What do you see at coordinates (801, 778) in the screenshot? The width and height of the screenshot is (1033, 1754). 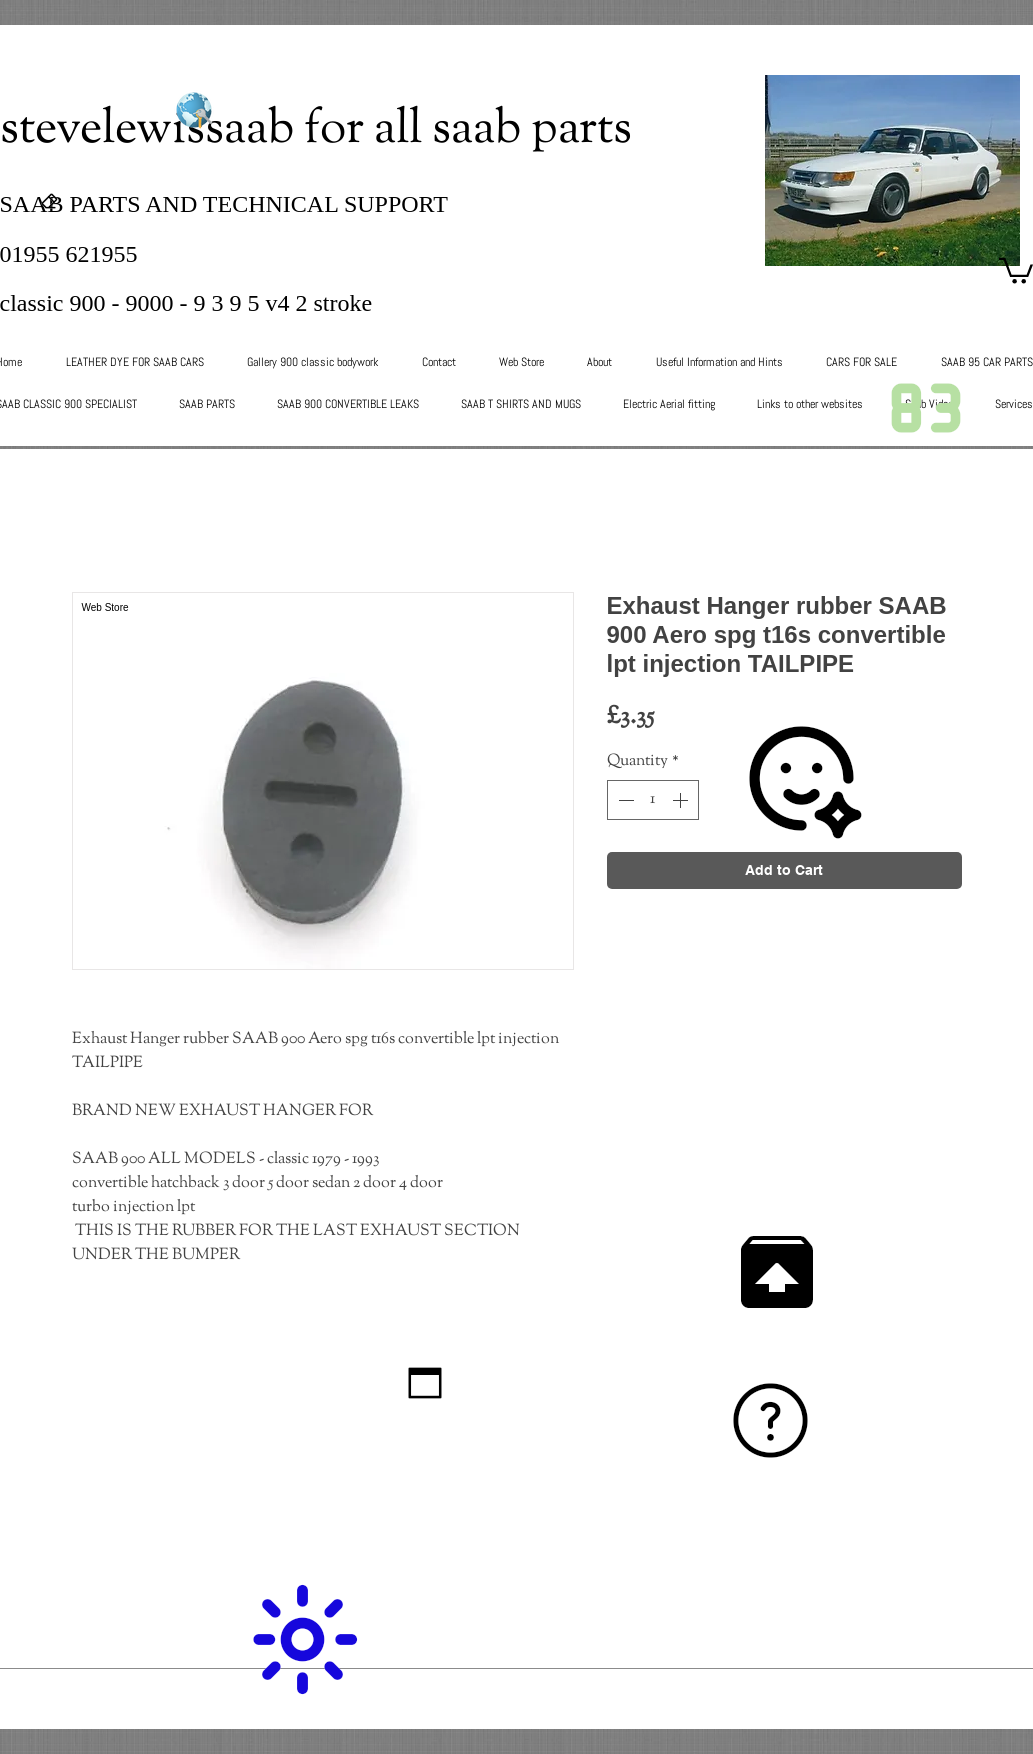 I see `add a reaction or emoji` at bounding box center [801, 778].